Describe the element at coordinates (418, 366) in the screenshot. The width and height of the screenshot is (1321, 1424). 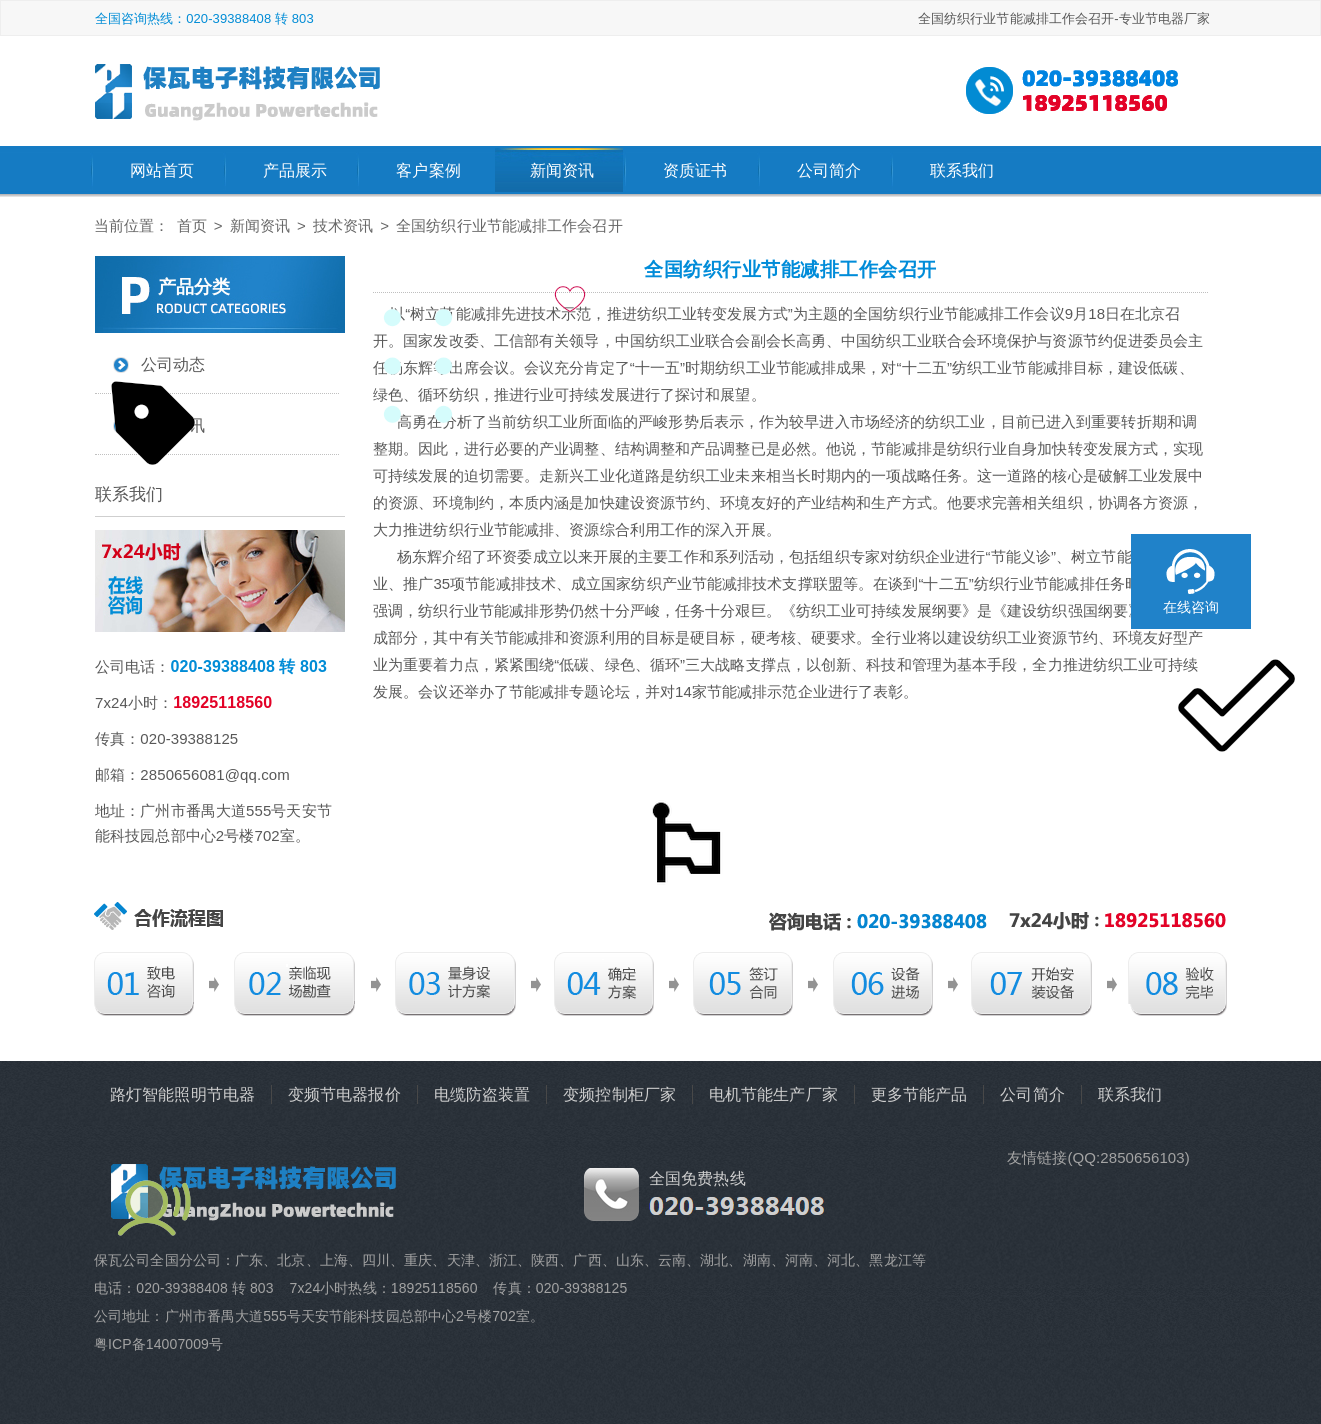
I see `drag to reorder items` at that location.